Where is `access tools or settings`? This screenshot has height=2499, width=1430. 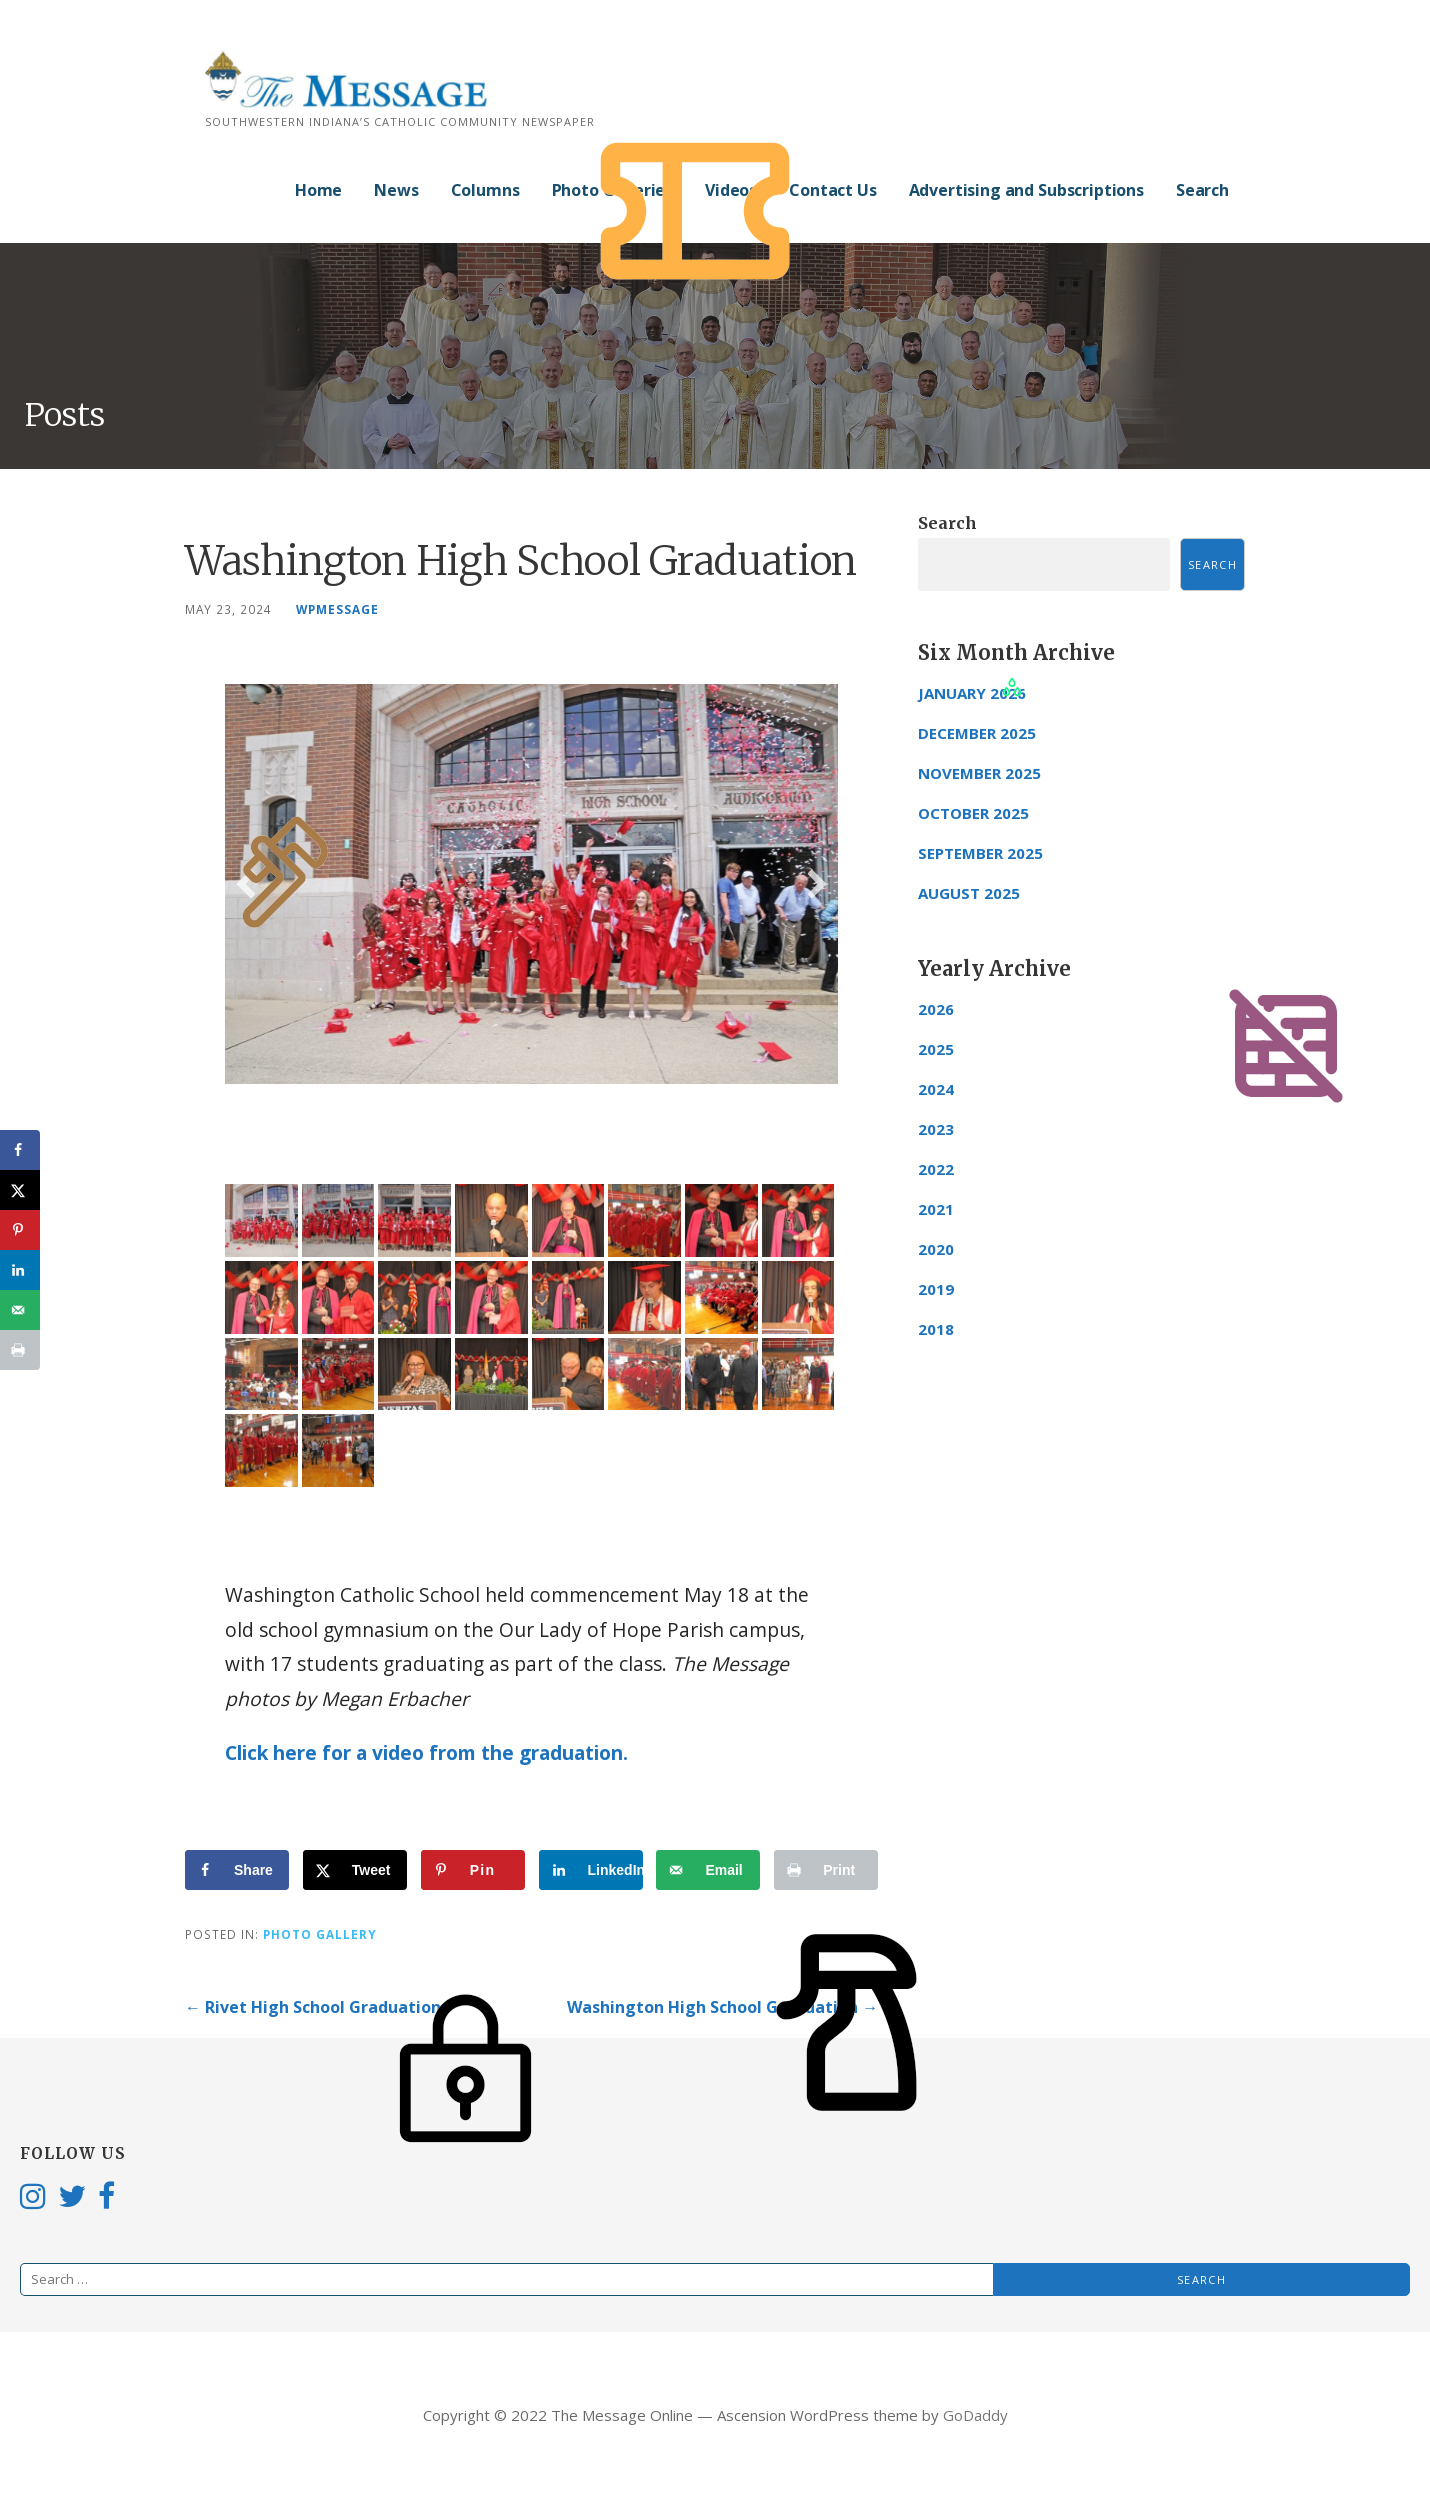
access tools or settings is located at coordinates (280, 872).